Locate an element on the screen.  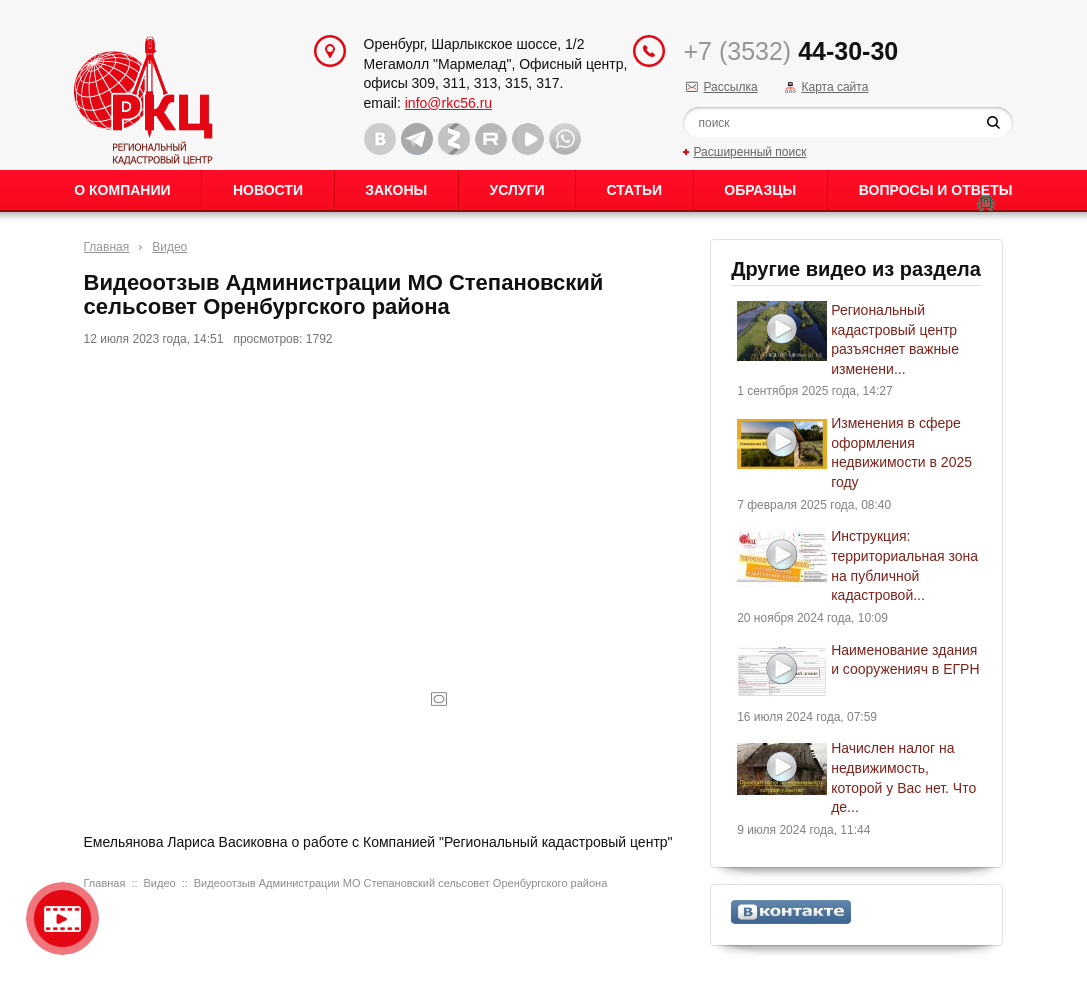
browse clothing or apparel items is located at coordinates (986, 203).